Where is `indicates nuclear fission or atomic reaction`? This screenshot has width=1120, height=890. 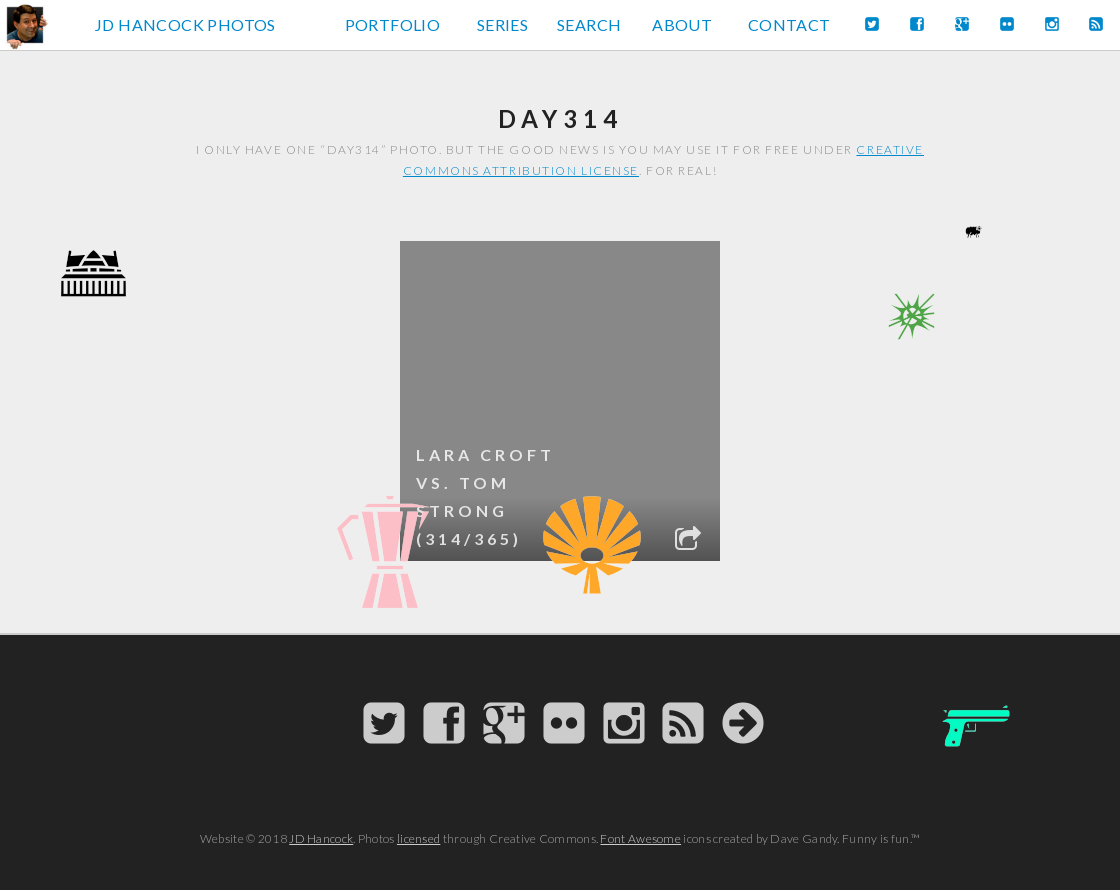 indicates nuclear fission or atomic reaction is located at coordinates (911, 316).